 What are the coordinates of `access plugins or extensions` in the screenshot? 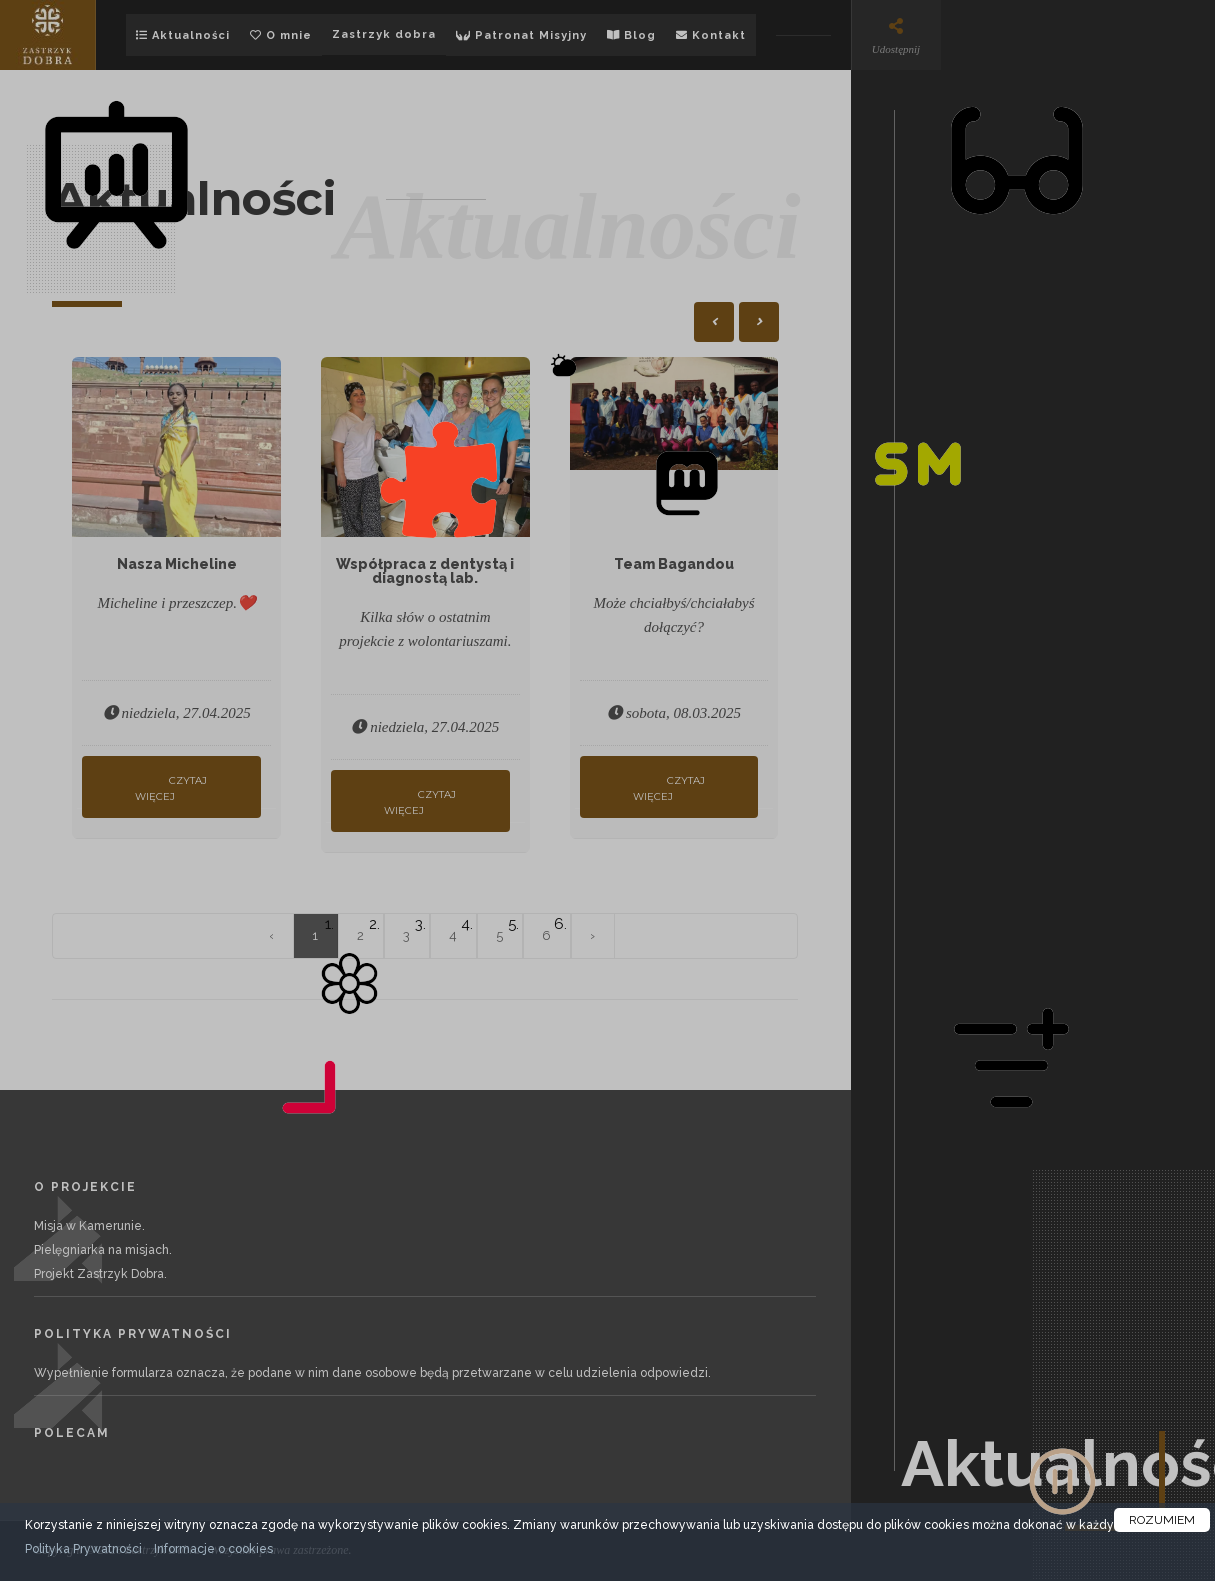 It's located at (441, 482).